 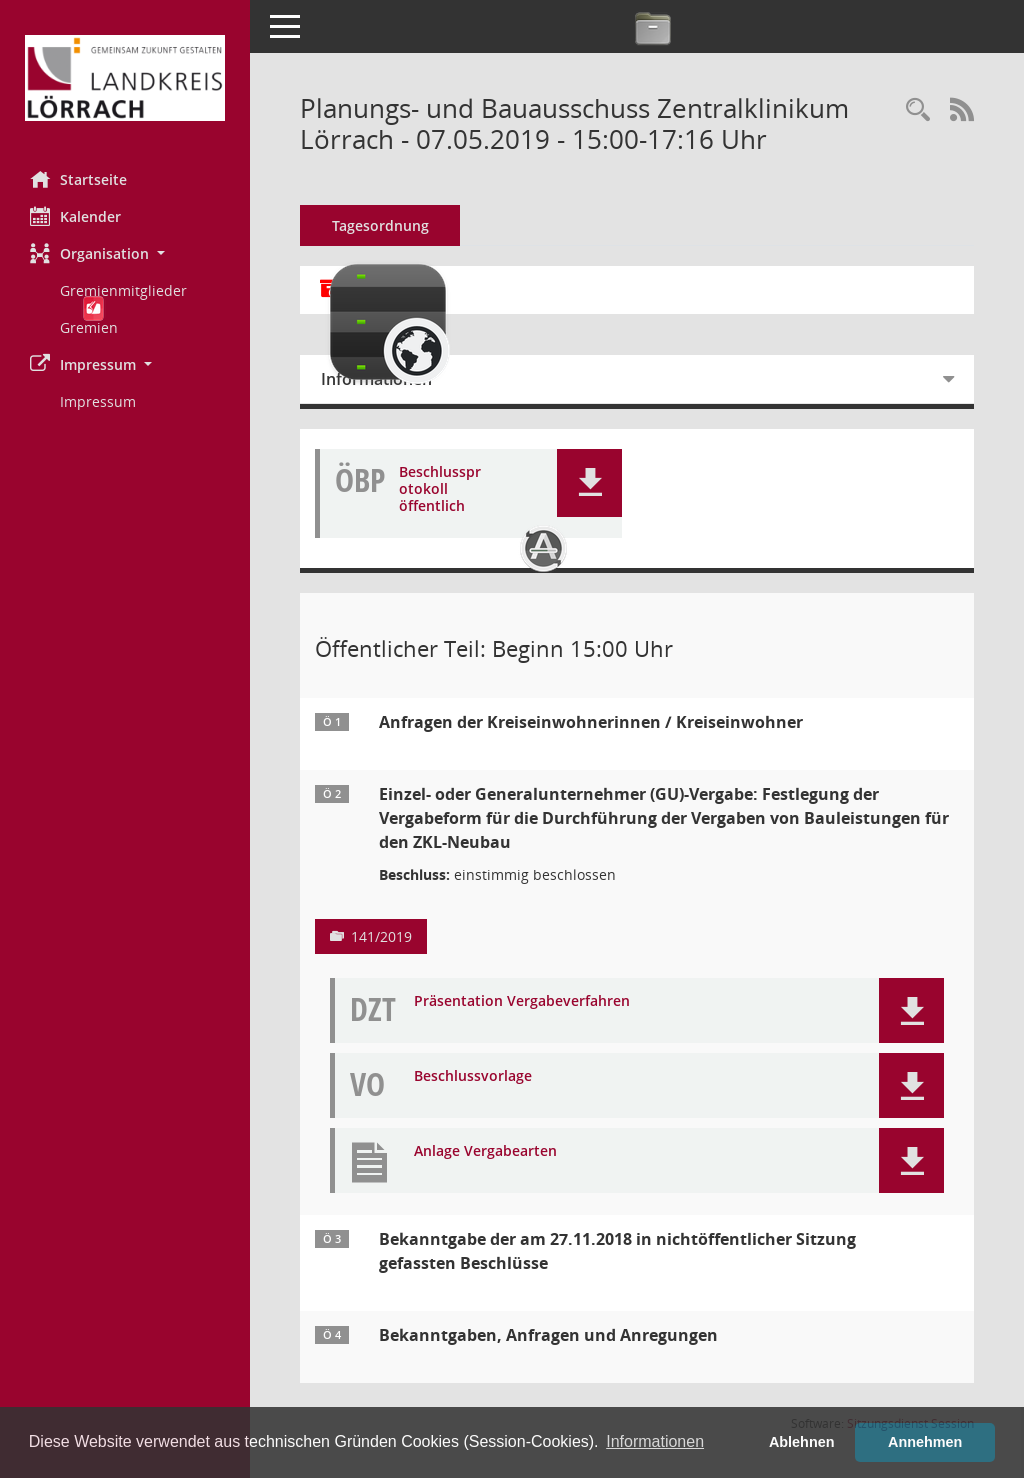 What do you see at coordinates (543, 548) in the screenshot?
I see `open the software update manager` at bounding box center [543, 548].